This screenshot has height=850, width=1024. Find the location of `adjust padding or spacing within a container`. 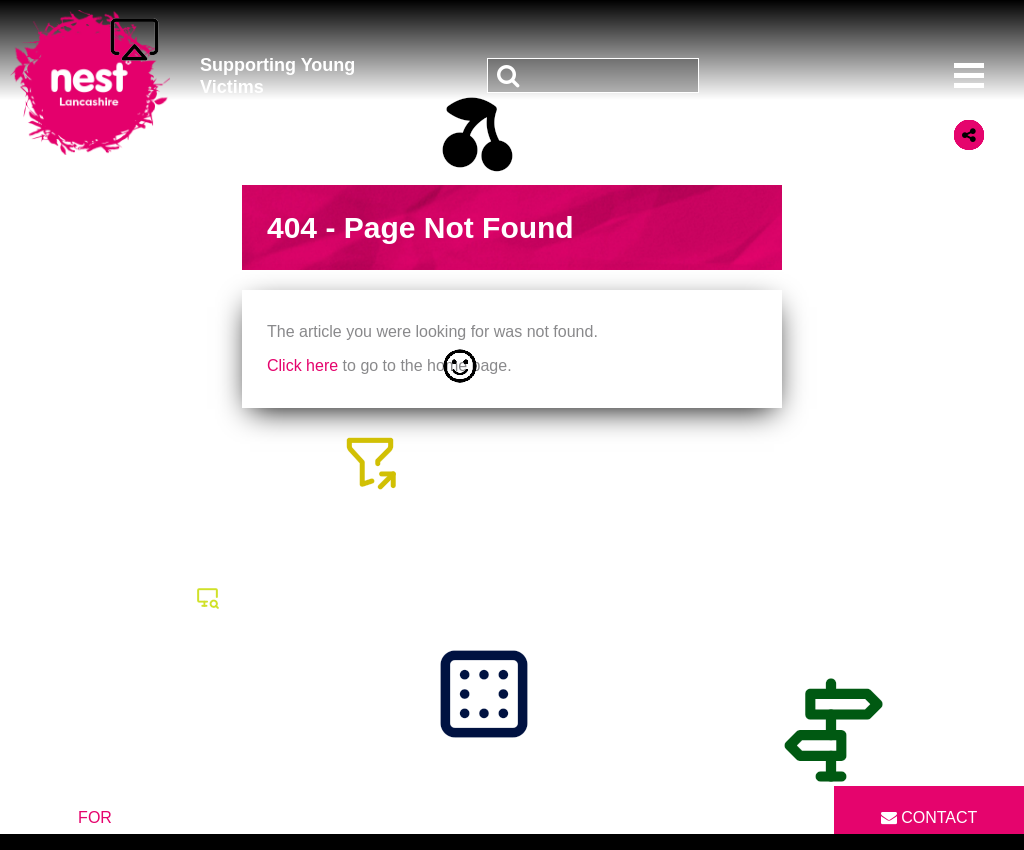

adjust padding or spacing within a container is located at coordinates (484, 694).